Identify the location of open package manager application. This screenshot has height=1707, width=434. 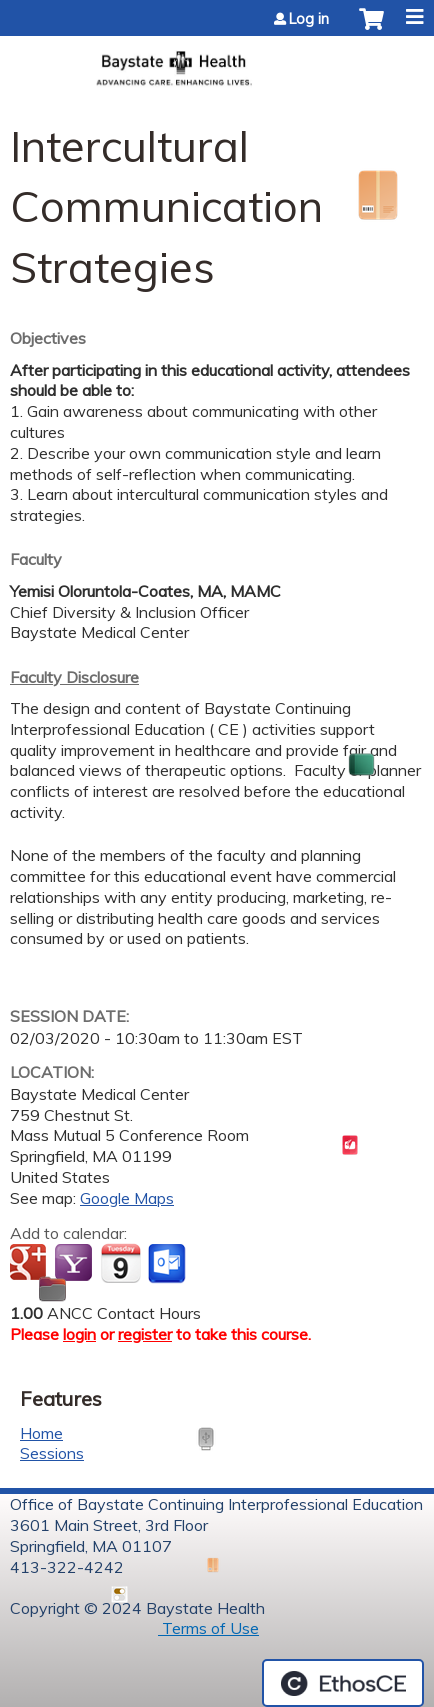
(213, 1565).